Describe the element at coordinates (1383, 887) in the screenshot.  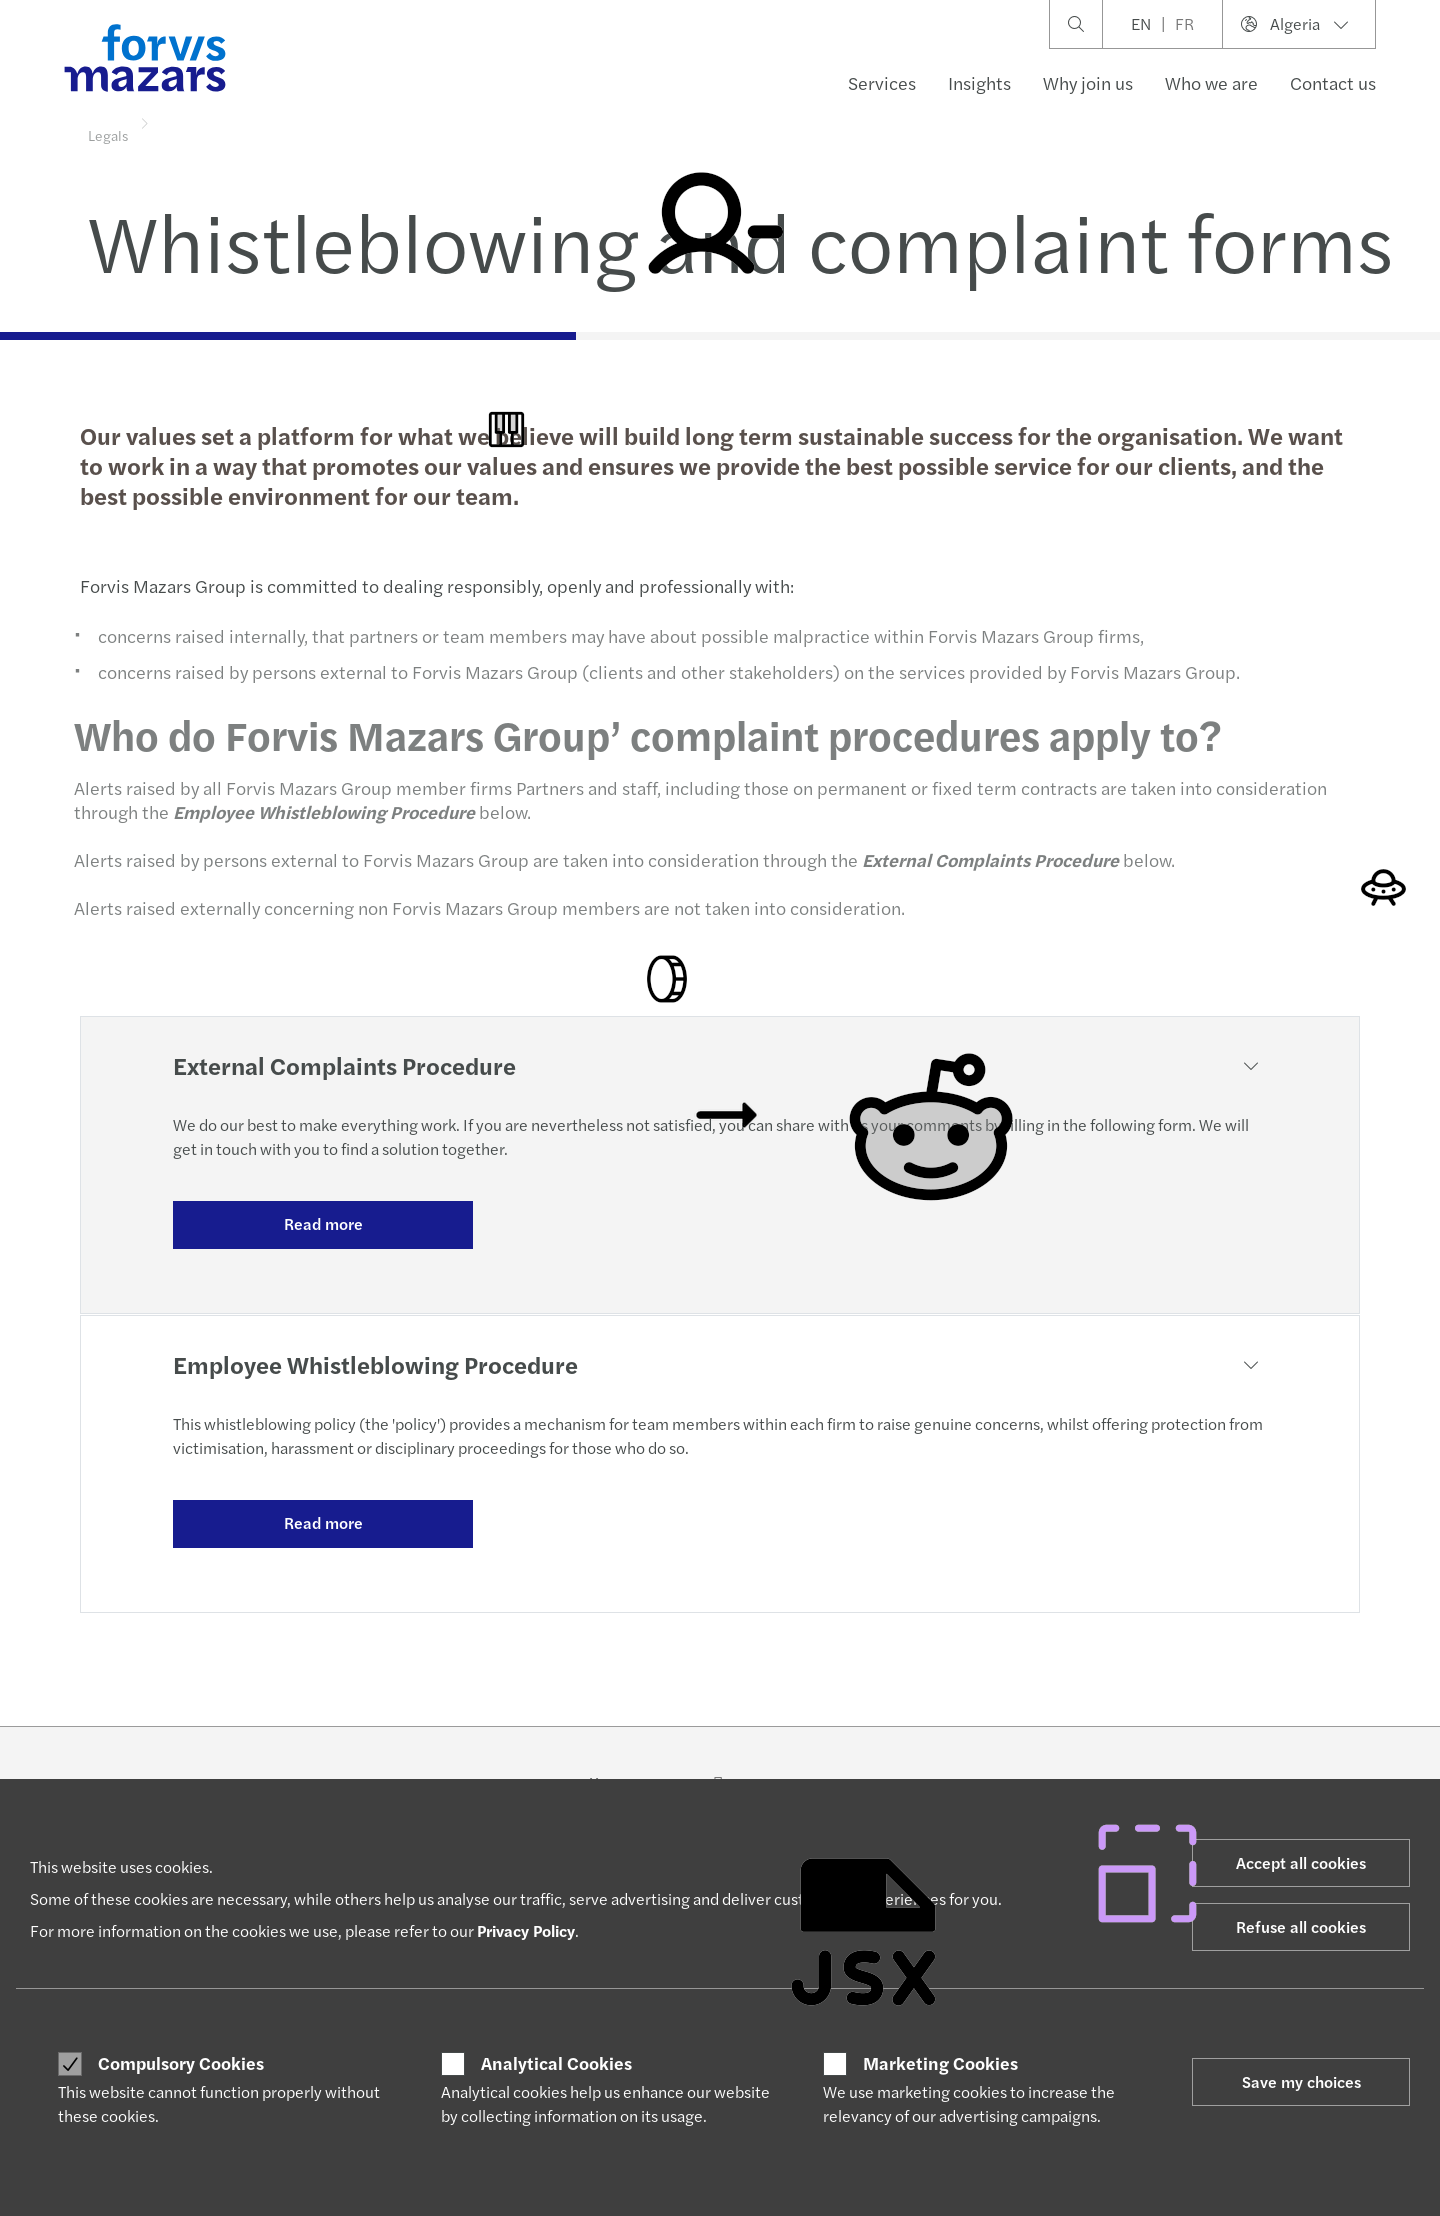
I see `access sci-fi or space-themed content` at that location.